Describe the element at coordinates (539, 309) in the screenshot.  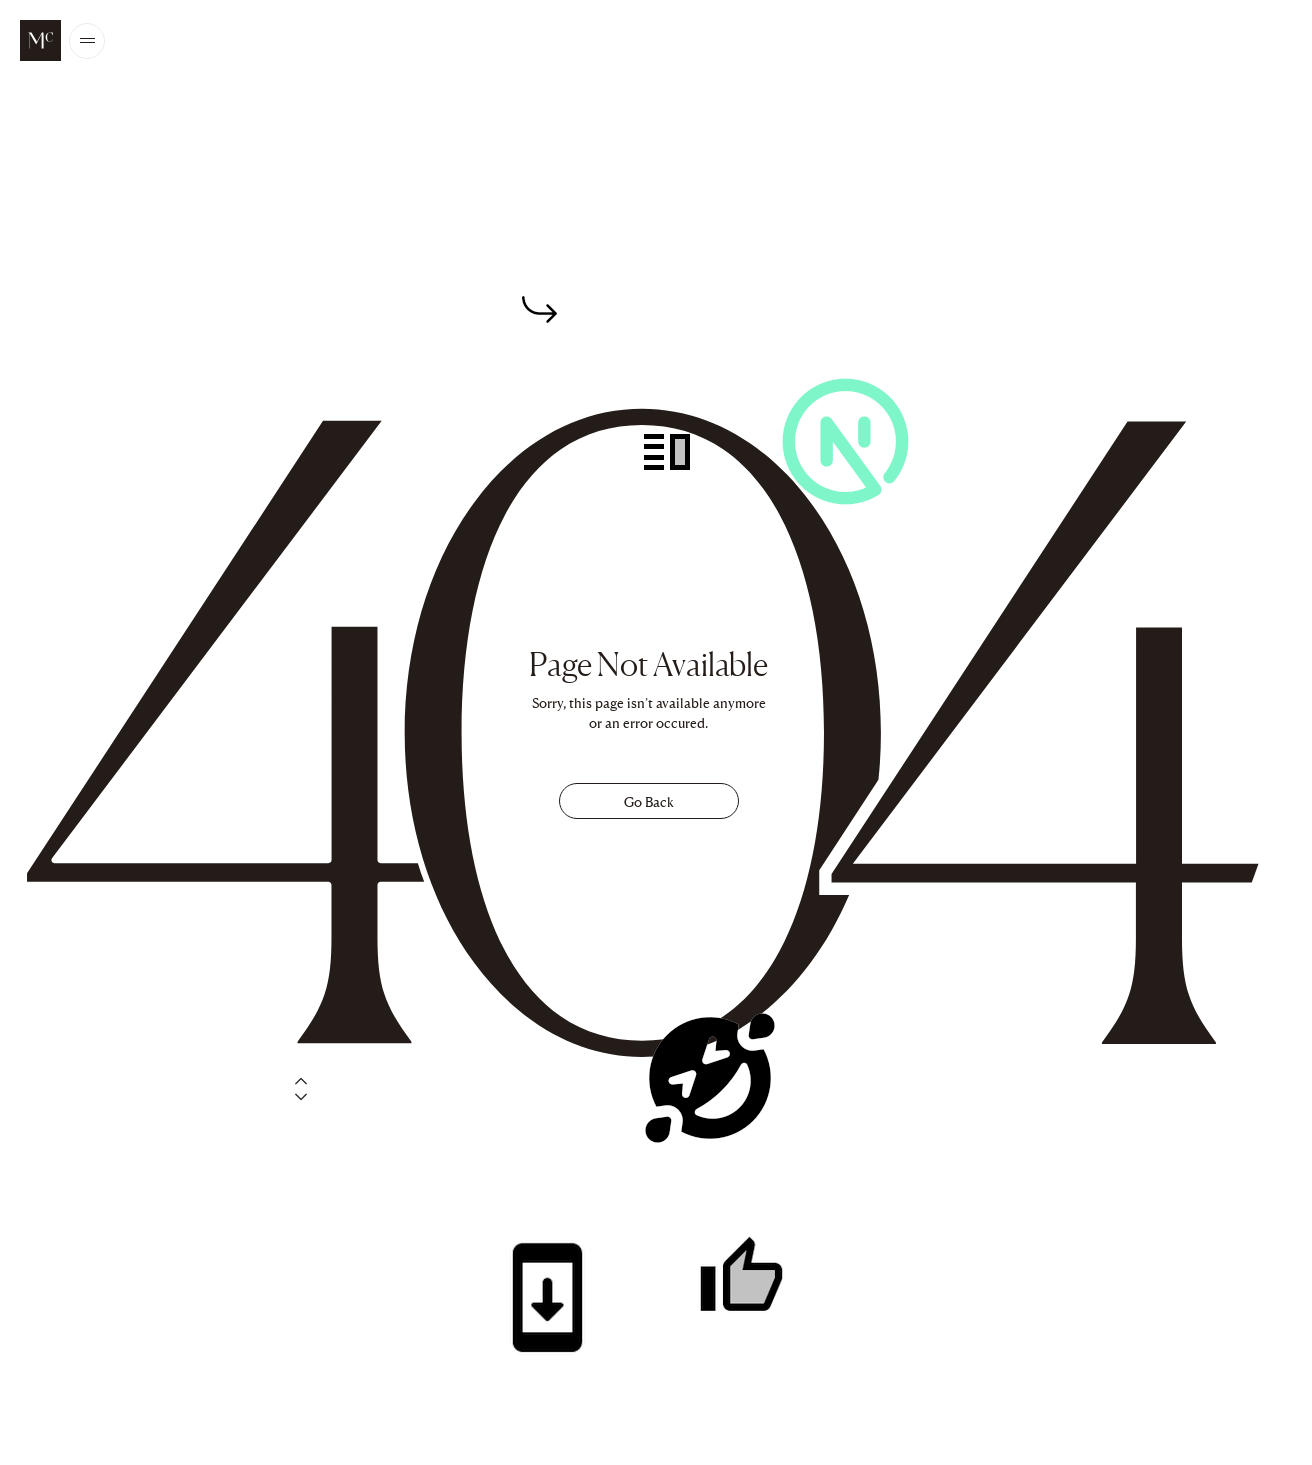
I see `reply to a message` at that location.